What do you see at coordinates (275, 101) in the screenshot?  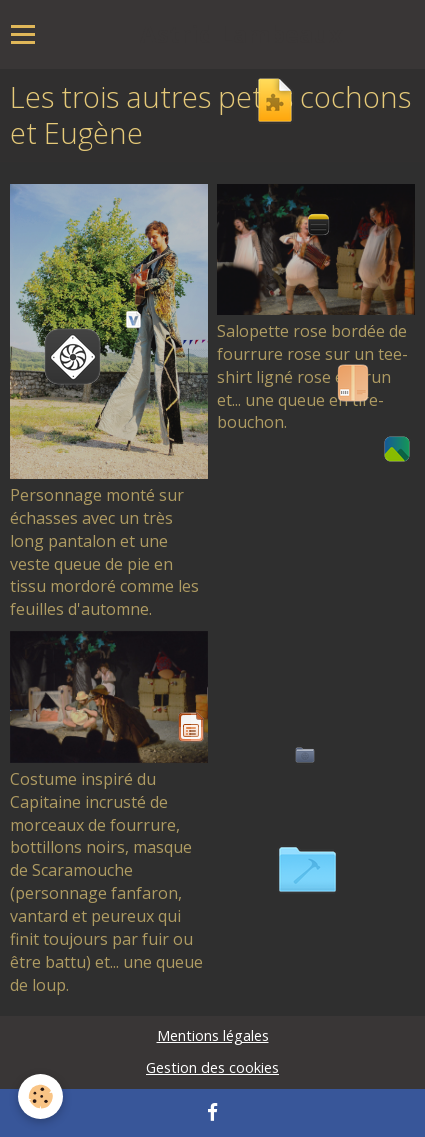 I see `a plugin-generated file type` at bounding box center [275, 101].